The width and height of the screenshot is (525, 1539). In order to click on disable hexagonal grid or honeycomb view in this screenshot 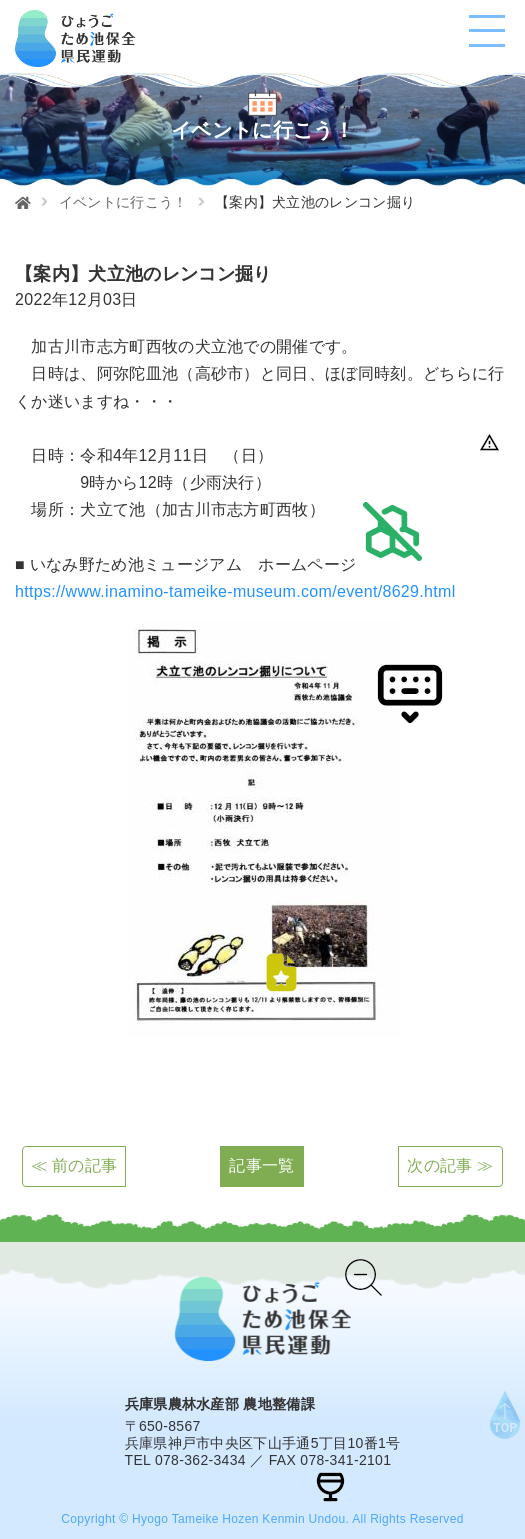, I will do `click(392, 531)`.